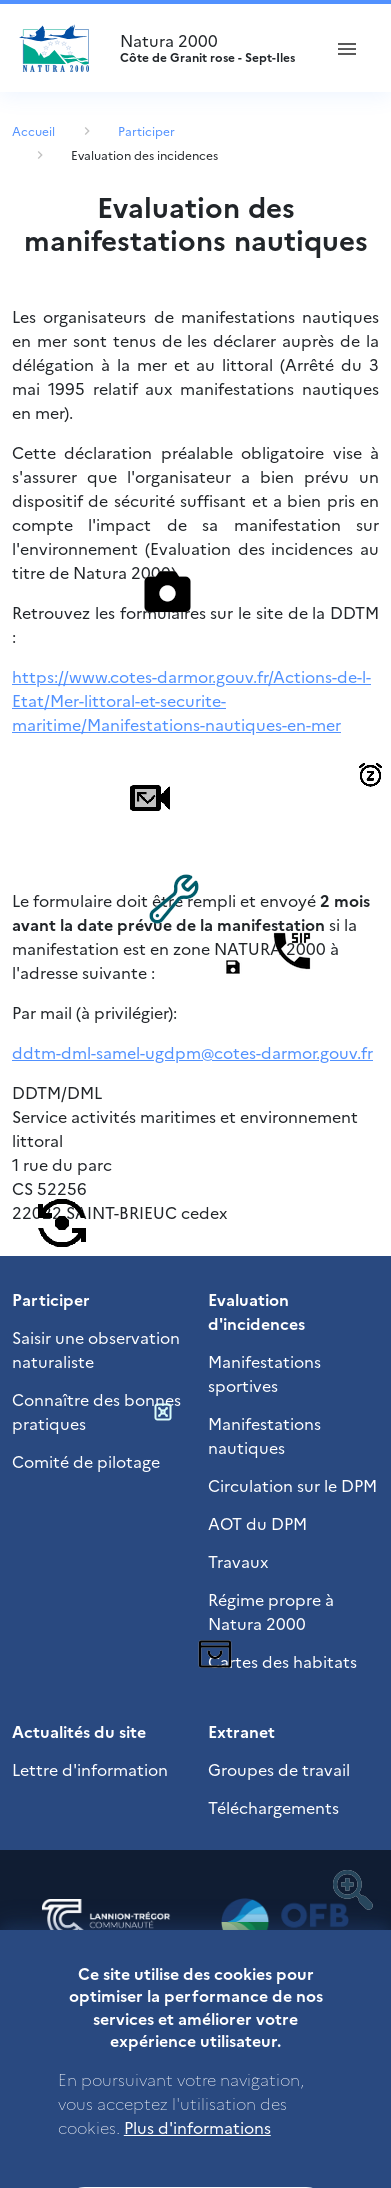 Image resolution: width=391 pixels, height=2188 pixels. What do you see at coordinates (174, 899) in the screenshot?
I see `access settings or configuration options` at bounding box center [174, 899].